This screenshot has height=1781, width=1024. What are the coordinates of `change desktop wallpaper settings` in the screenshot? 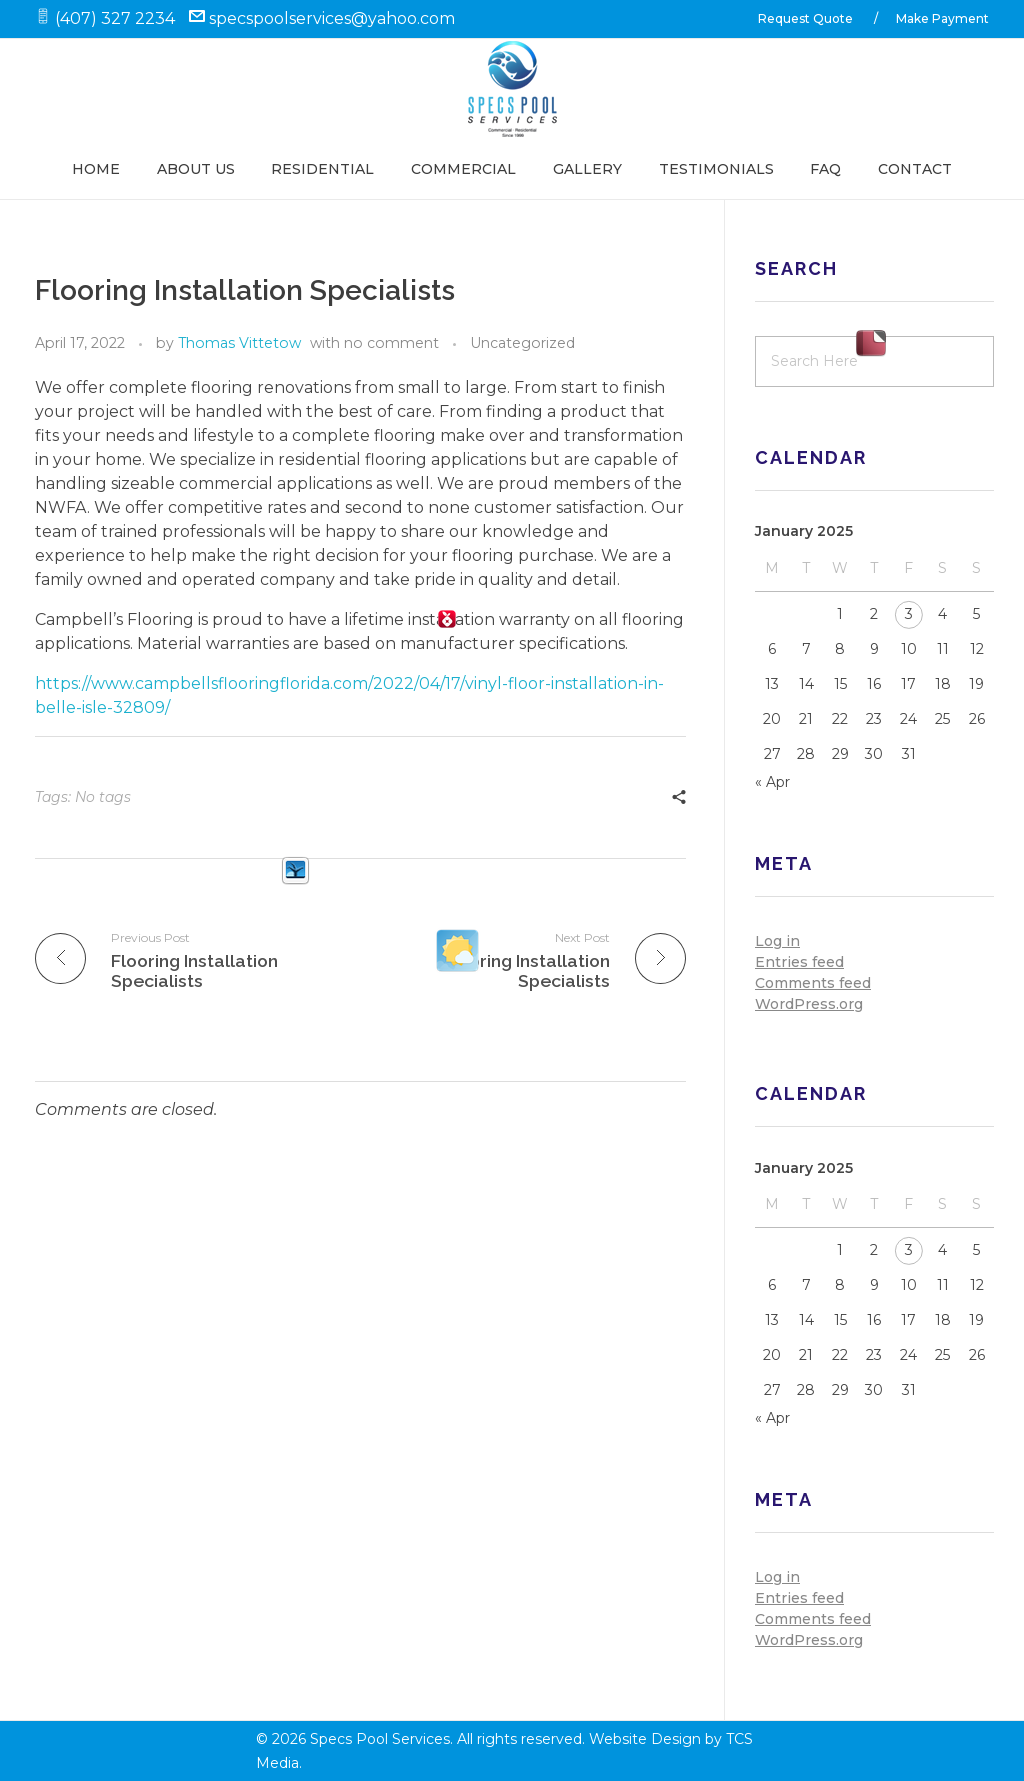 It's located at (871, 342).